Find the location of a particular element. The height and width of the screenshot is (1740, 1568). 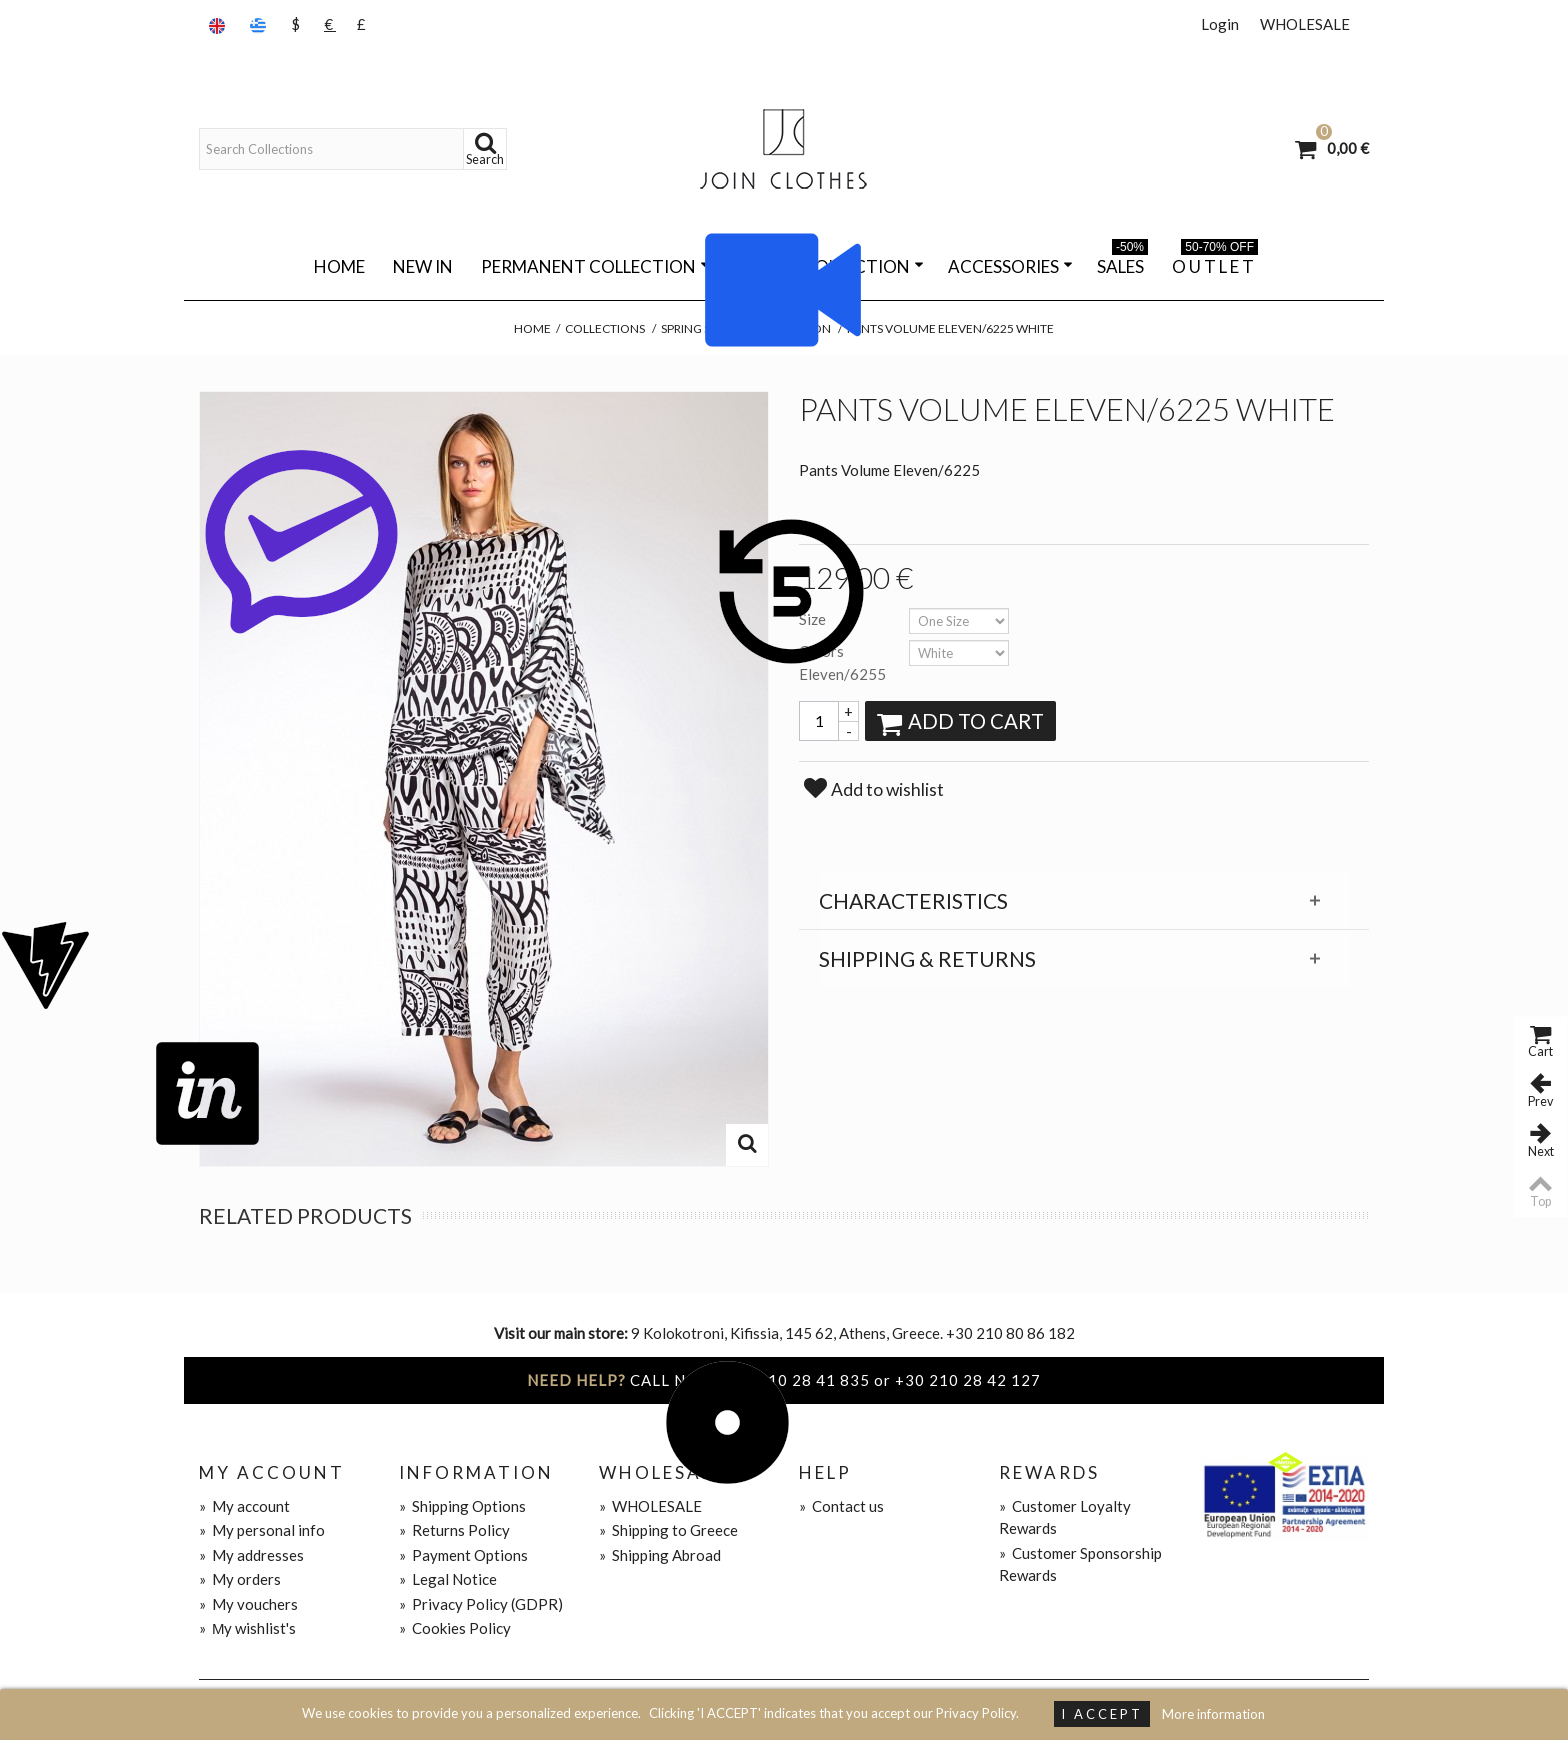

focus on a selected element or area is located at coordinates (727, 1422).